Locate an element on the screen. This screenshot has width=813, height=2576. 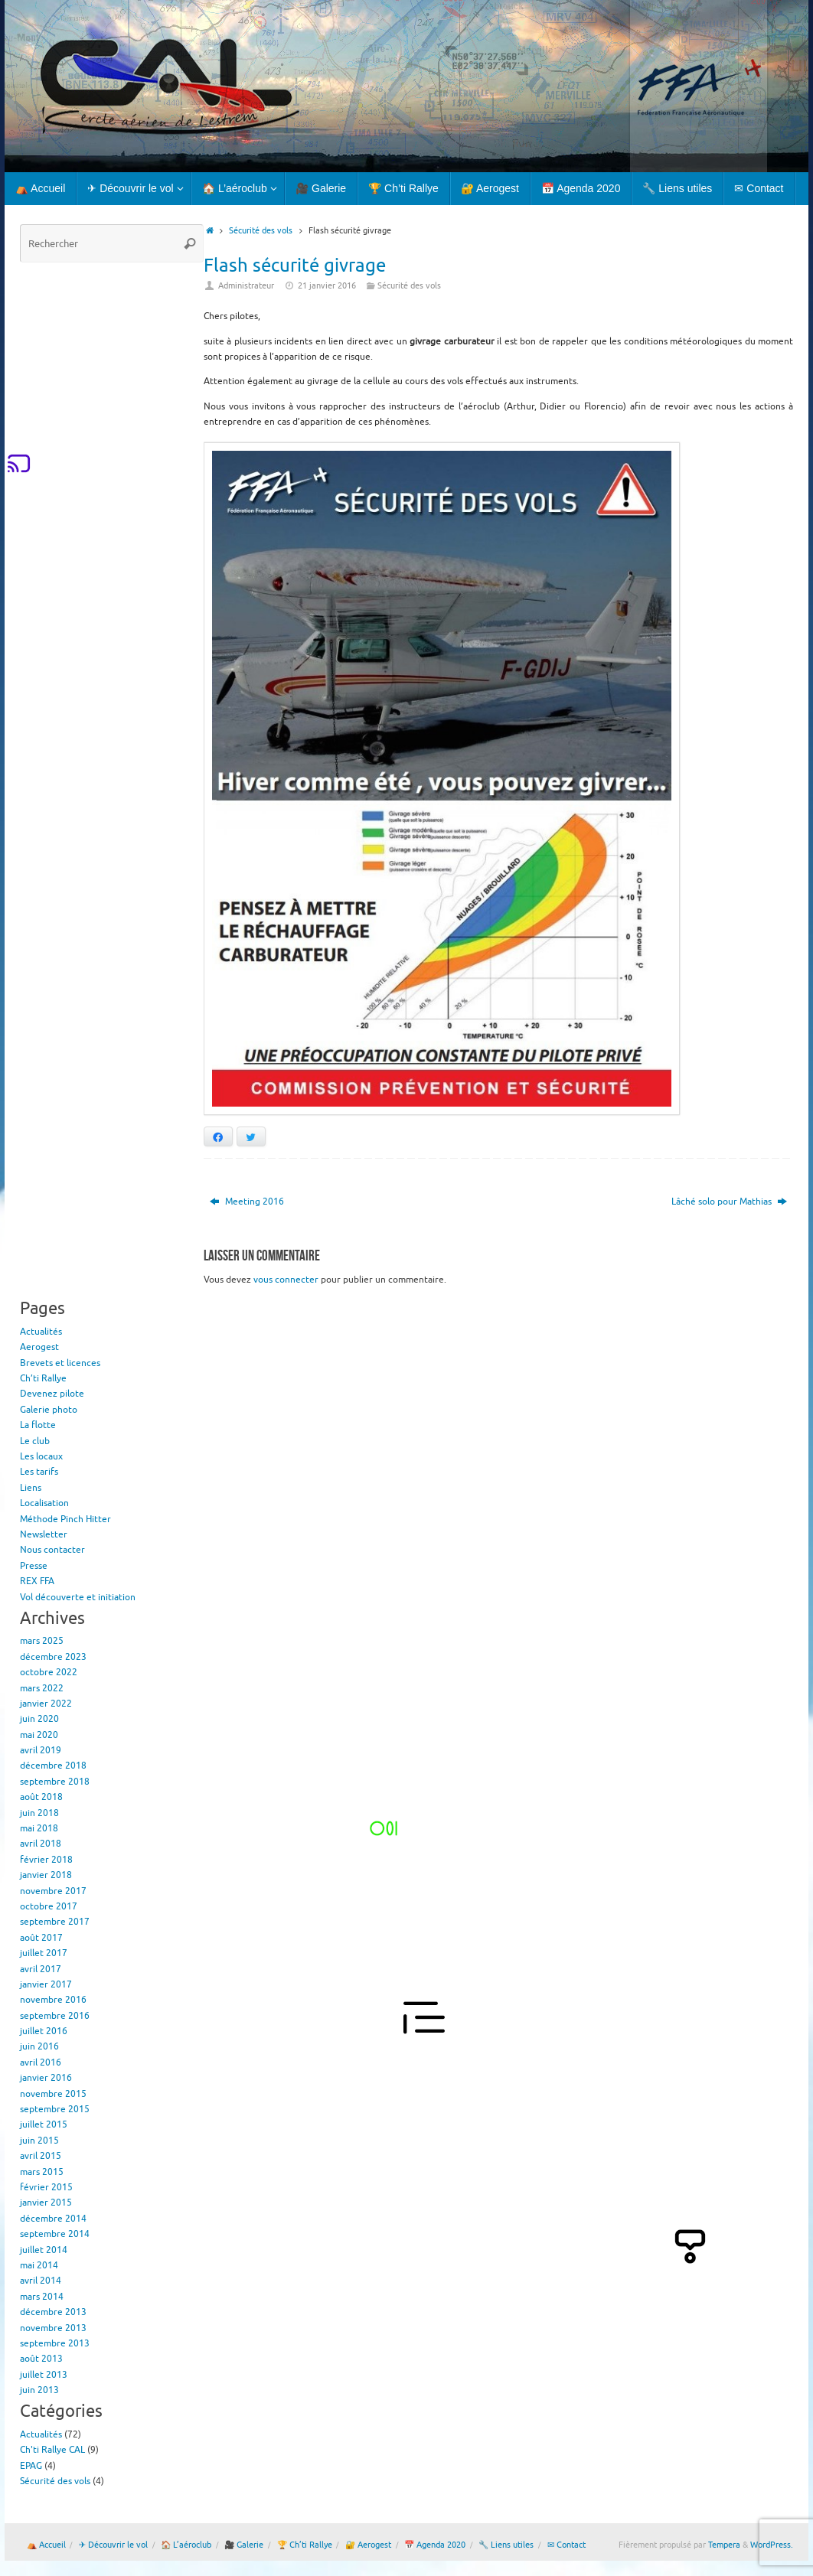
view tooltip or help information is located at coordinates (690, 2246).